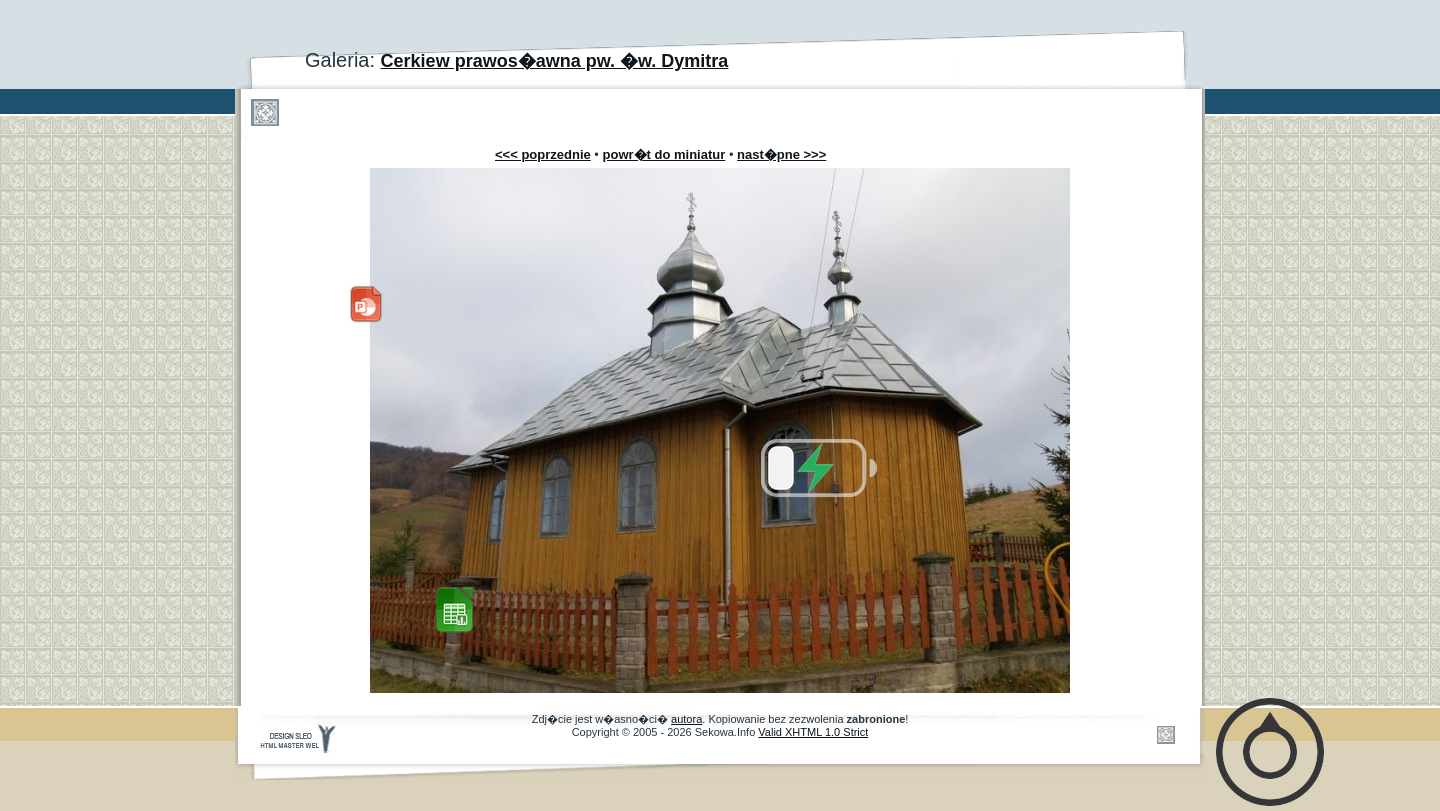 The image size is (1440, 811). Describe the element at coordinates (819, 468) in the screenshot. I see `indicates battery is charging at 20% capacity` at that location.